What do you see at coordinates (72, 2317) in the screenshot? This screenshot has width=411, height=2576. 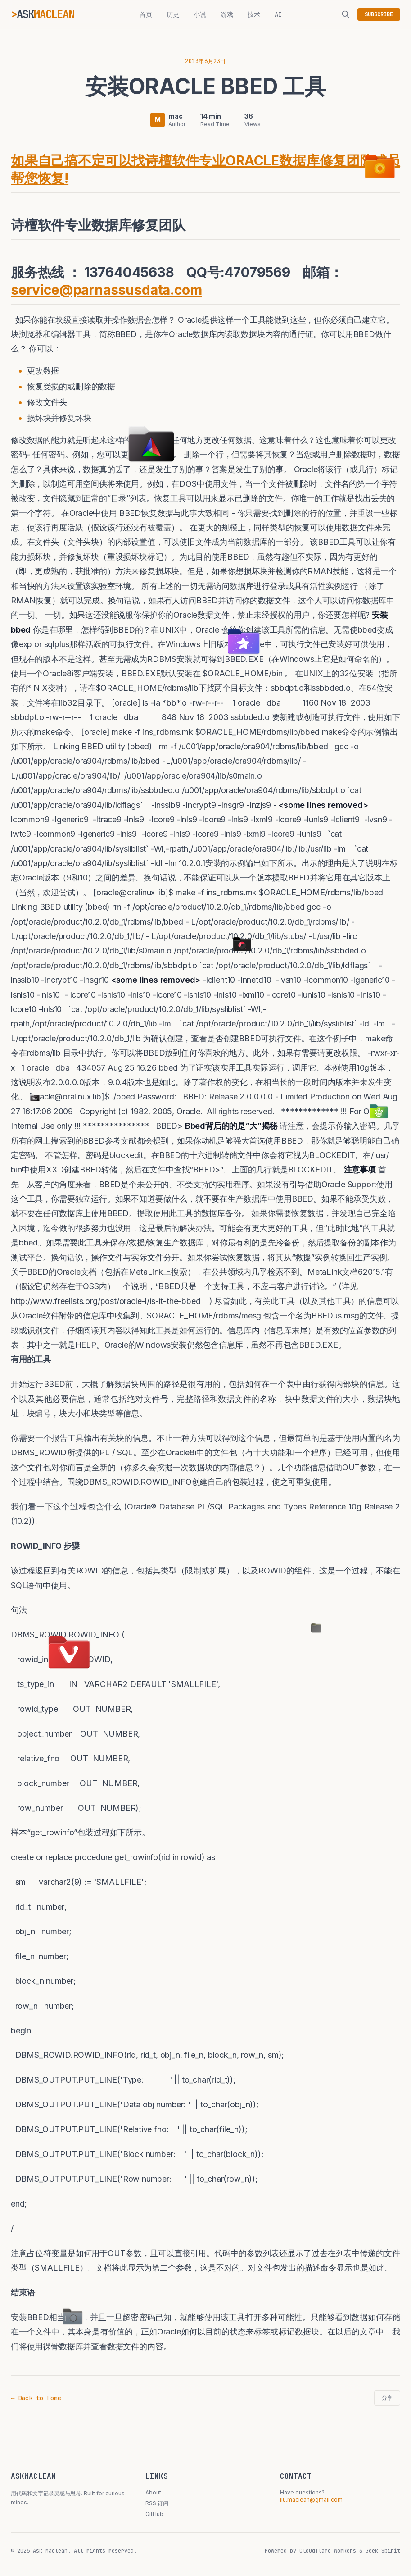 I see `access secured or locked files` at bounding box center [72, 2317].